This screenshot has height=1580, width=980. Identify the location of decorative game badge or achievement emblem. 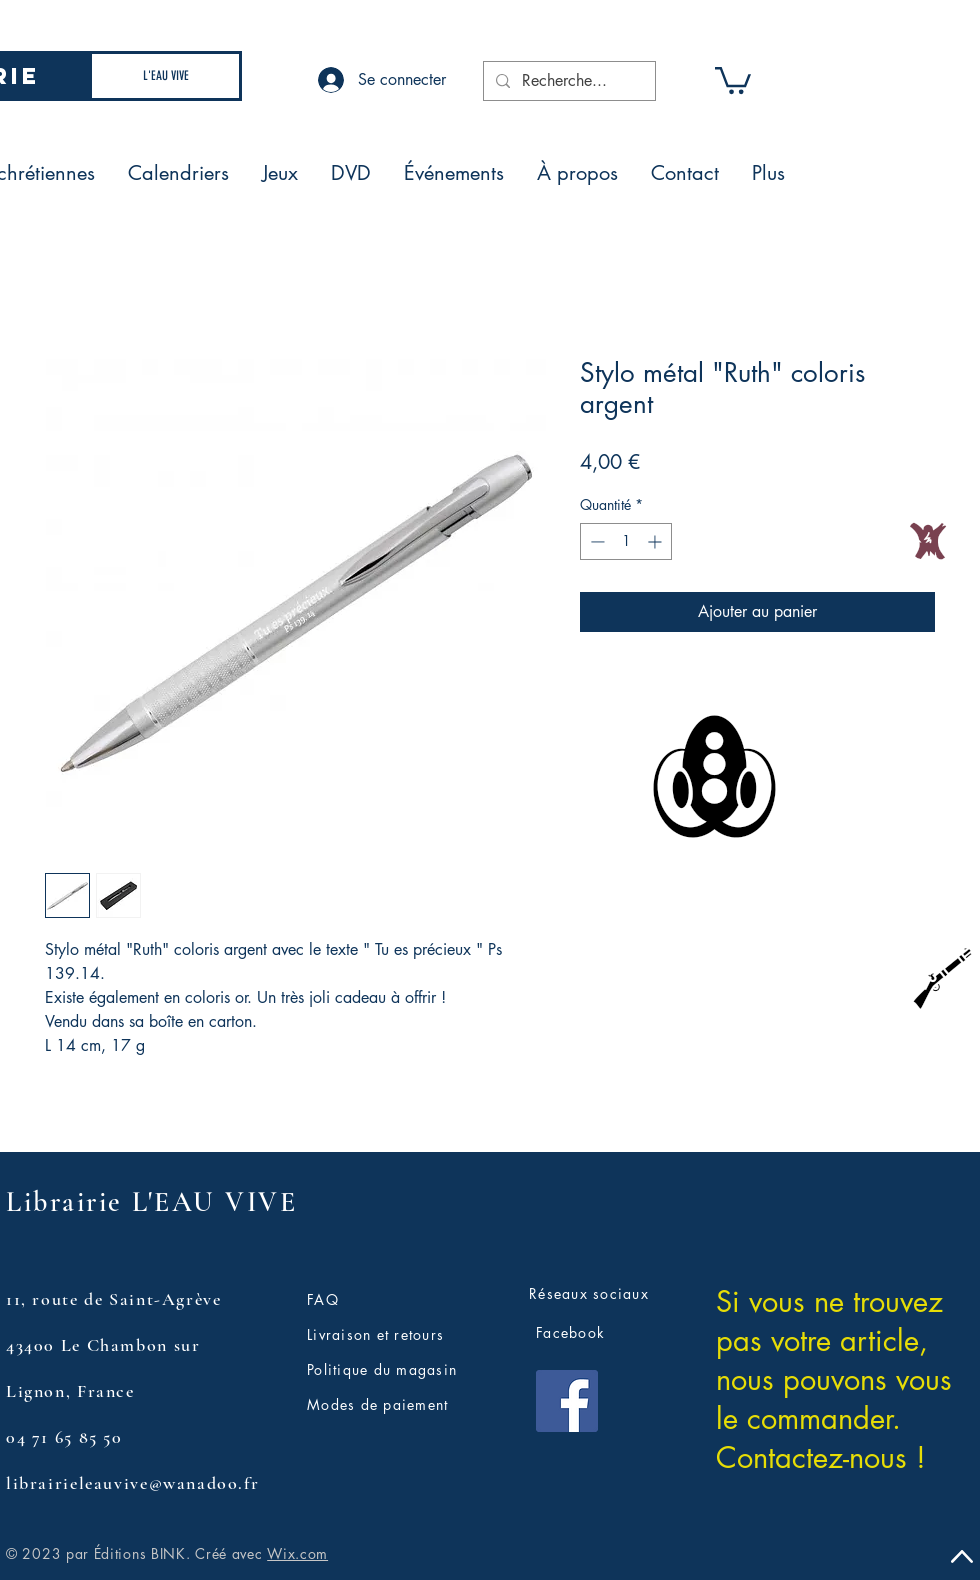
(714, 776).